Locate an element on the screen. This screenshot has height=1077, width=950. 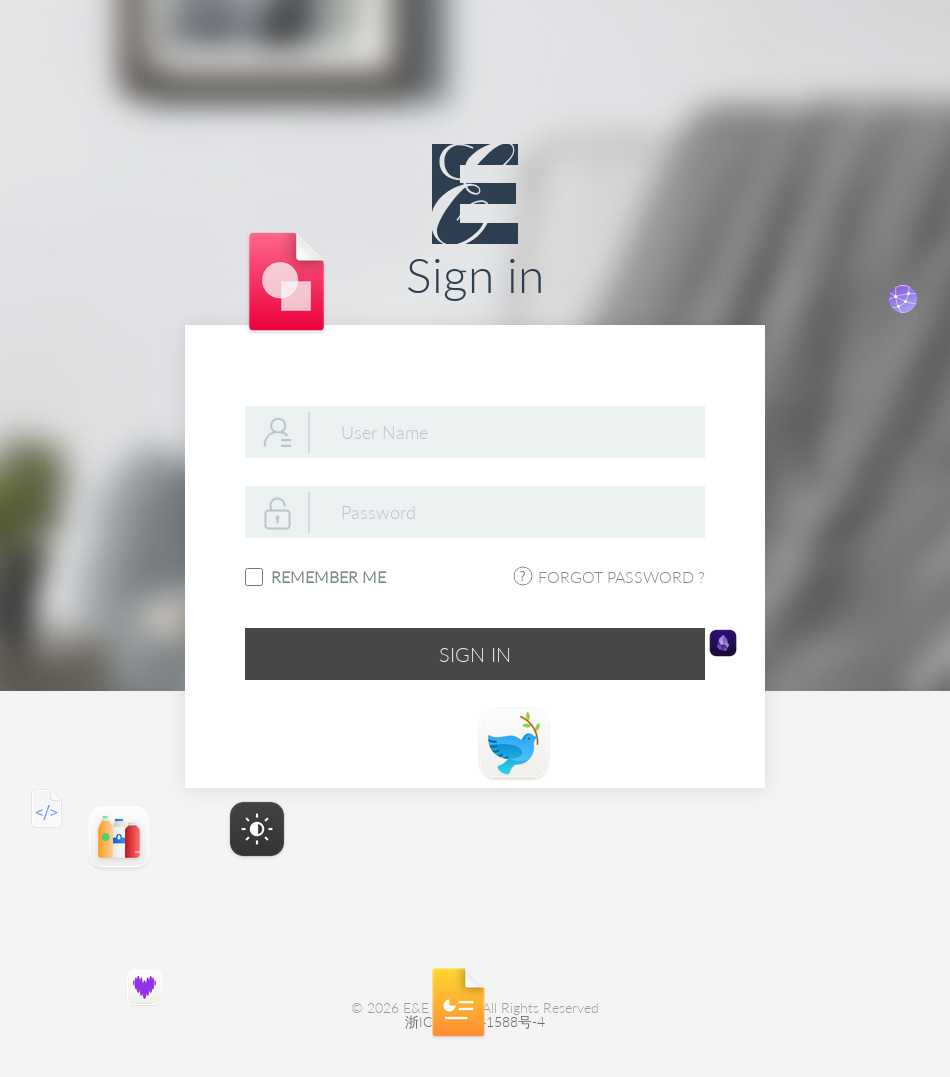
open deezer music streaming app is located at coordinates (144, 987).